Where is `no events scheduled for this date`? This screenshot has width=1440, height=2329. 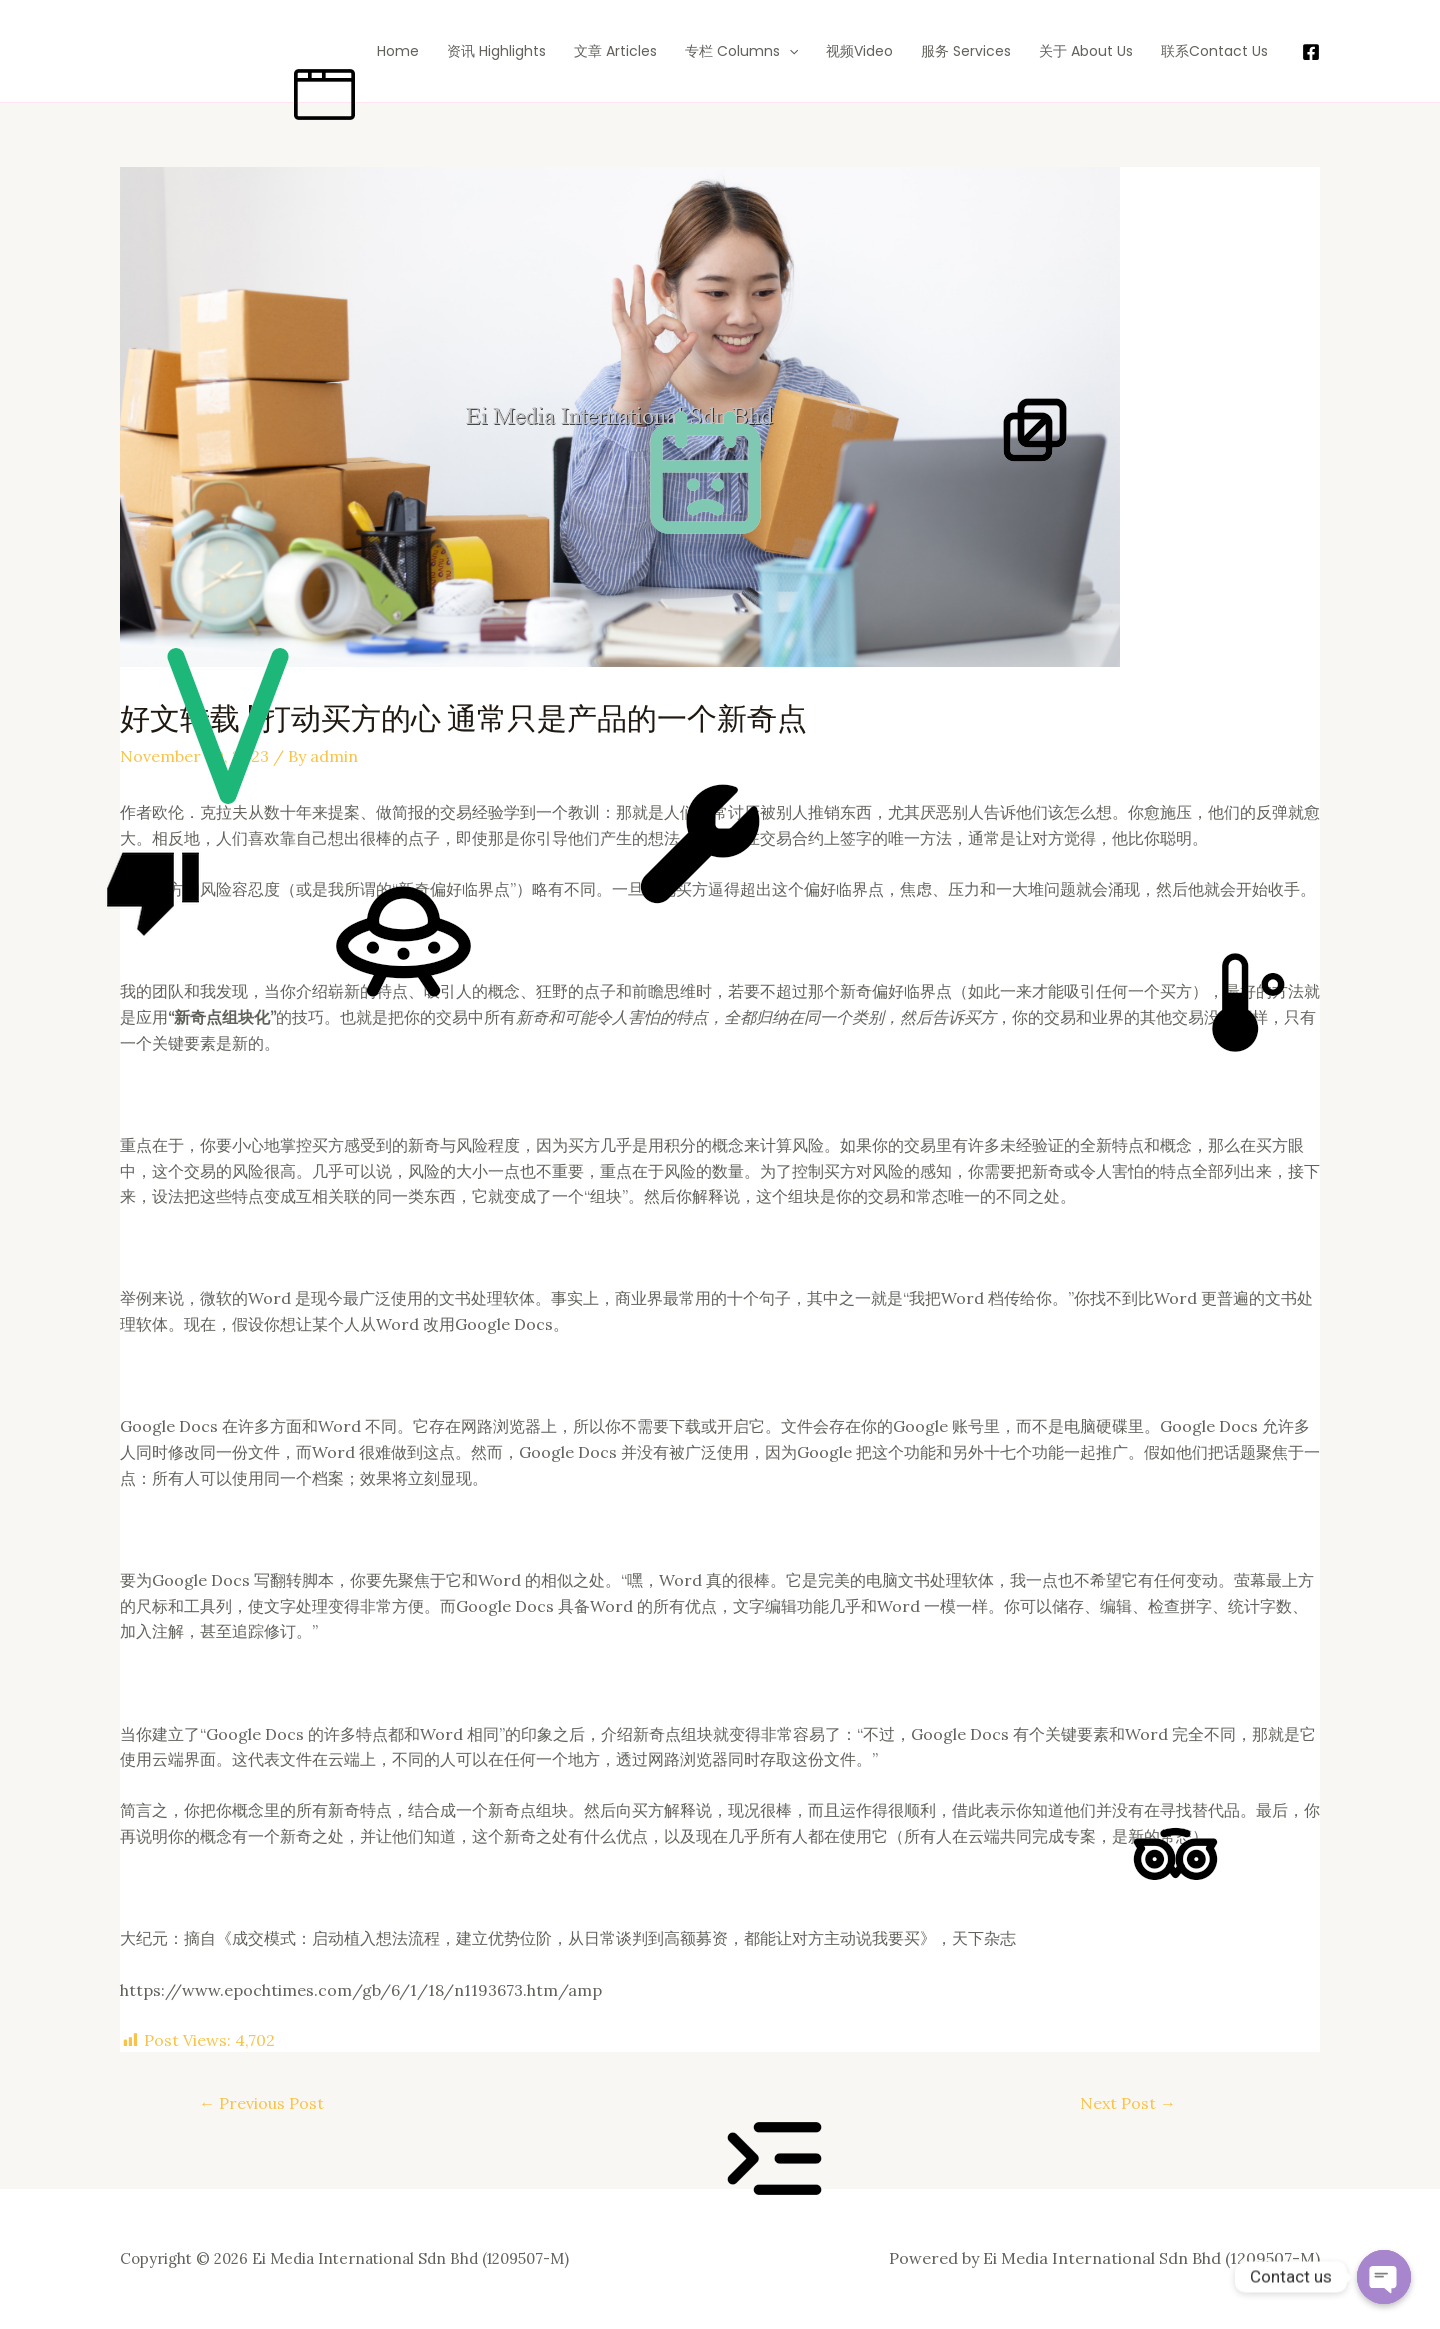 no events scheduled for this date is located at coordinates (705, 472).